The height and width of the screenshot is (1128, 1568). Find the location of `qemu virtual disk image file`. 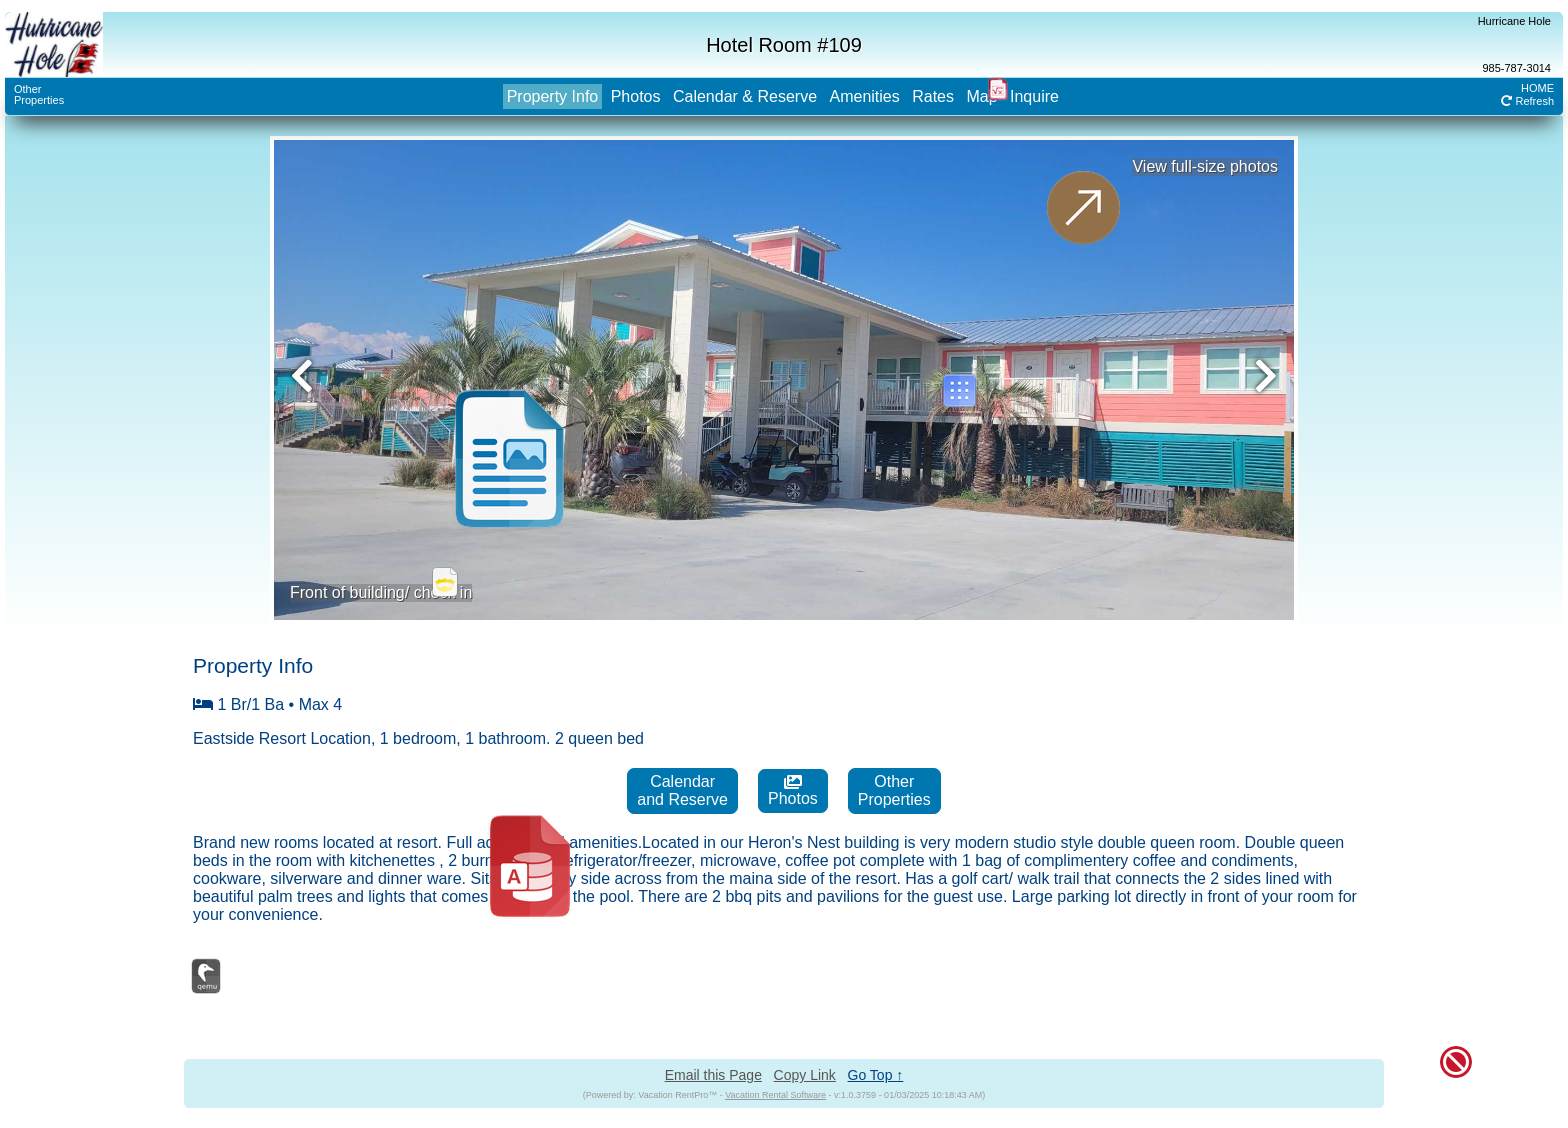

qemu virtual disk image file is located at coordinates (206, 976).